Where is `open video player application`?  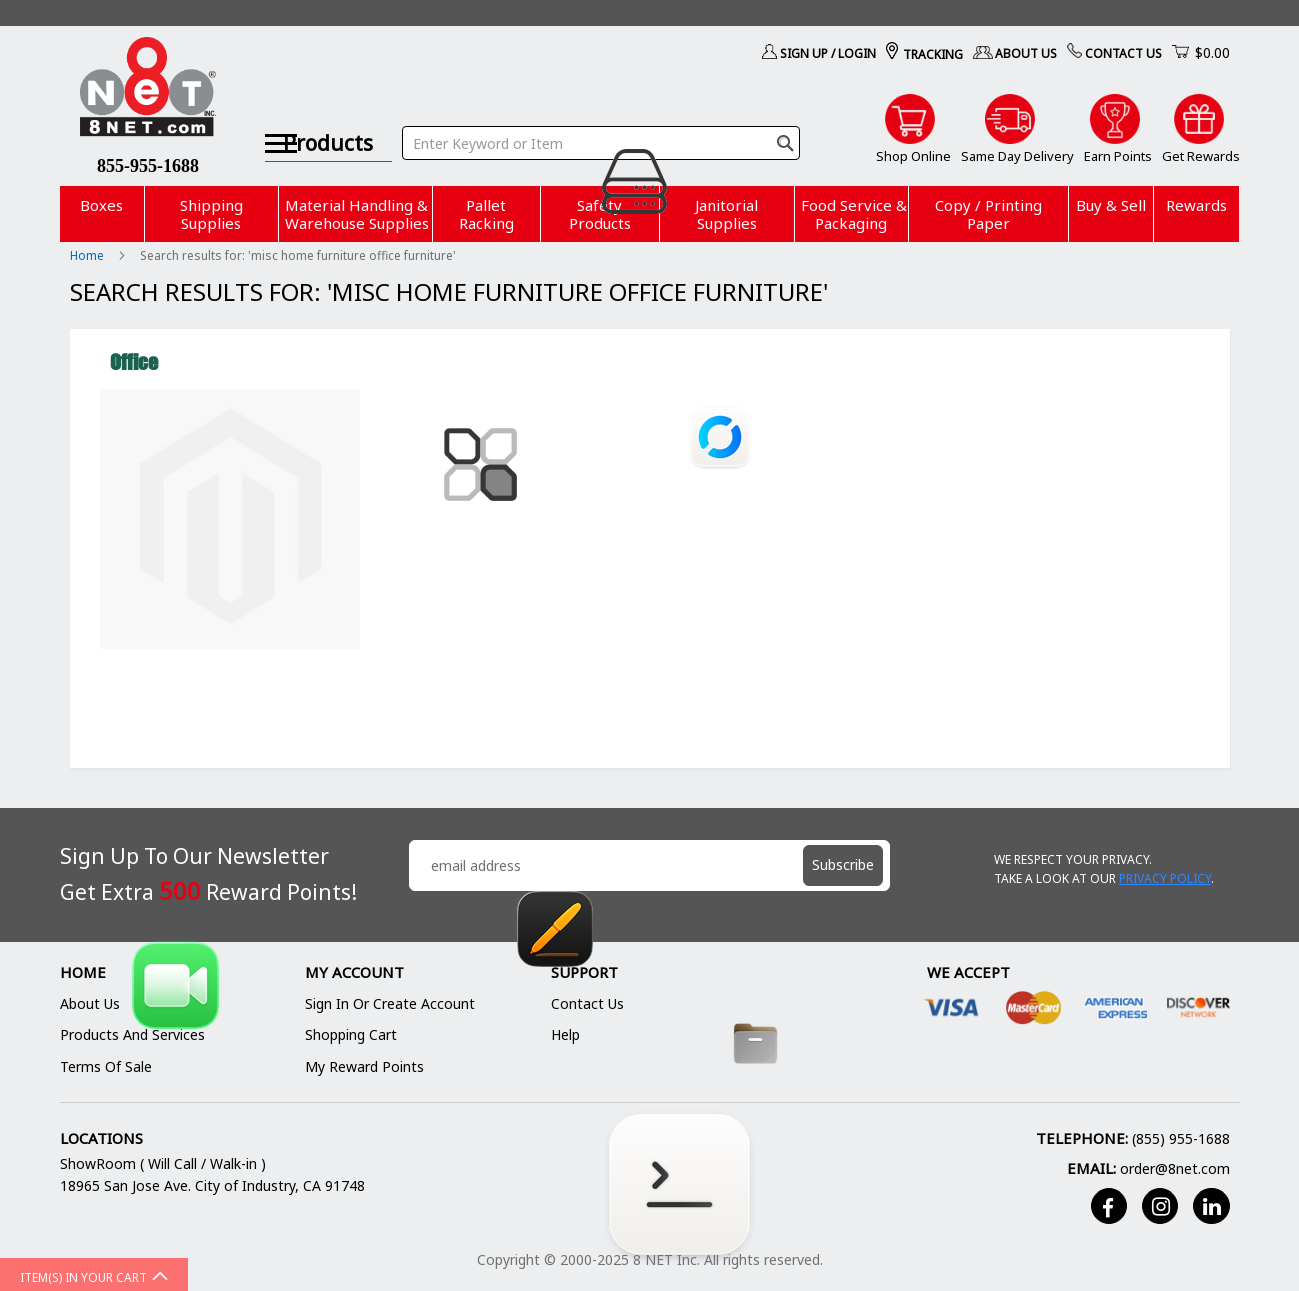
open video player application is located at coordinates (175, 985).